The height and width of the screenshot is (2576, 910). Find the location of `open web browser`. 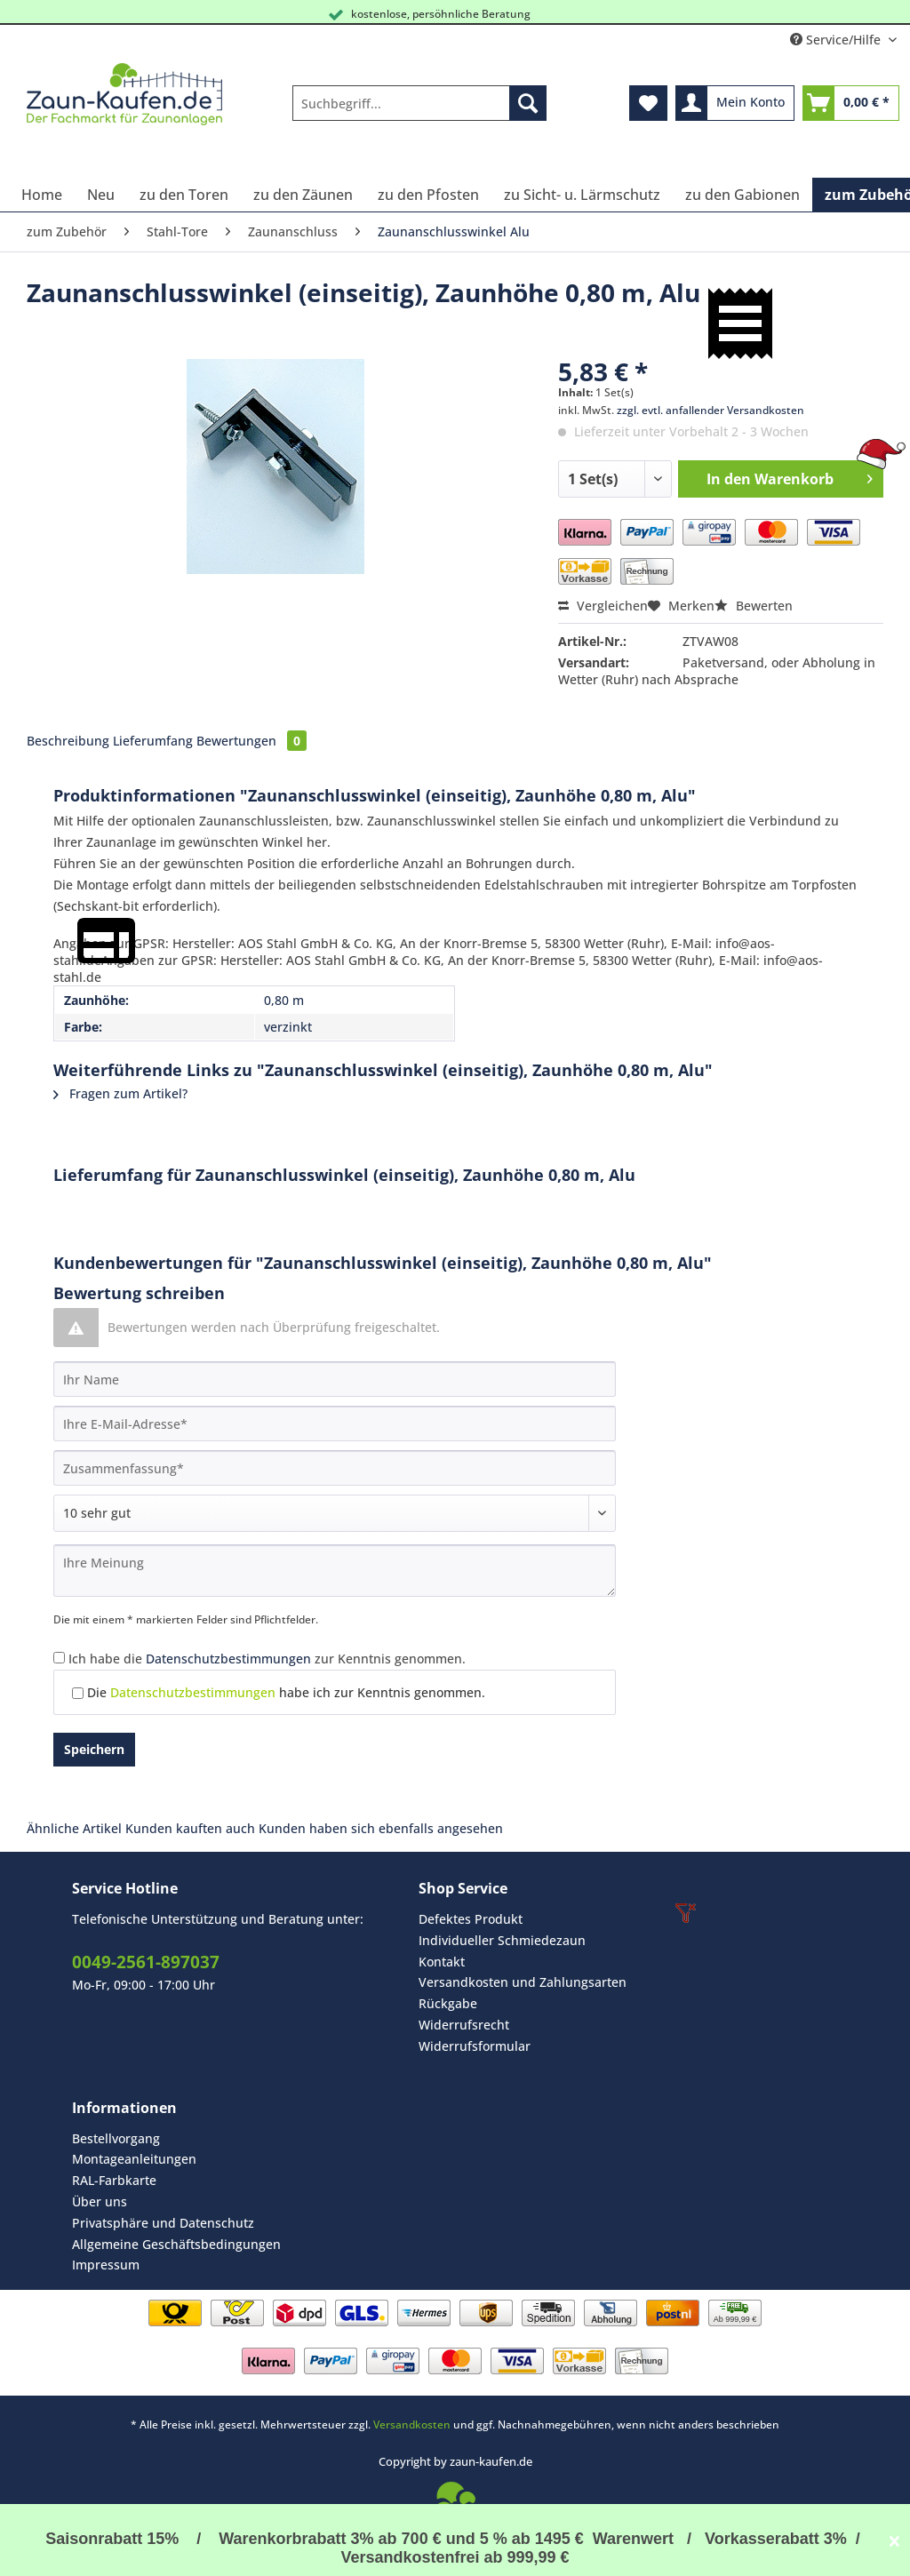

open web browser is located at coordinates (106, 940).